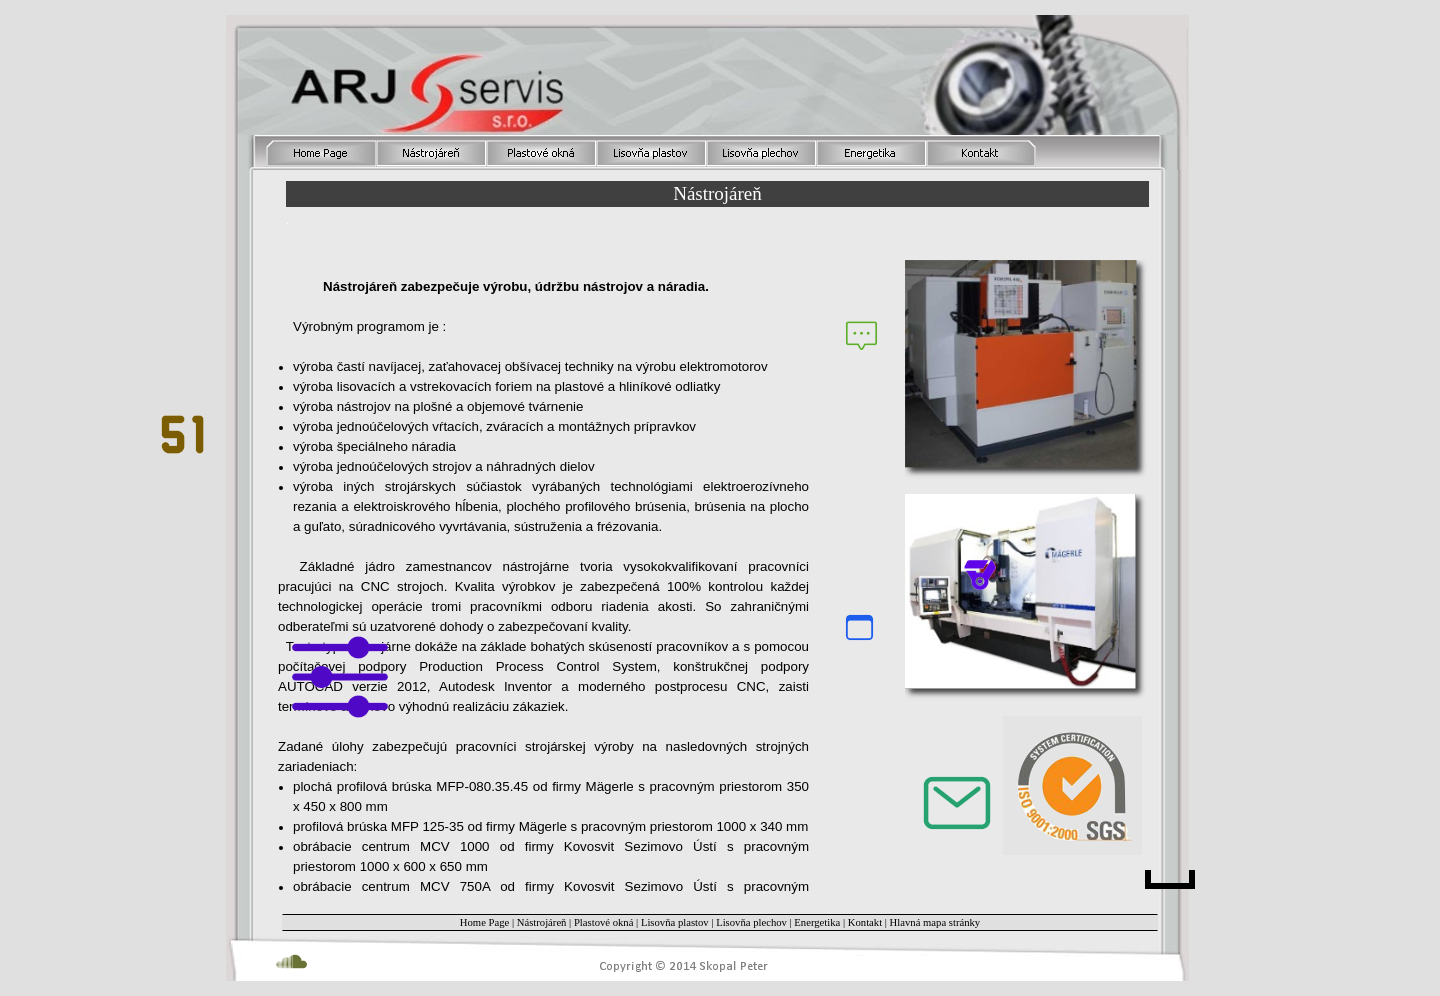 The width and height of the screenshot is (1440, 996). I want to click on open your email inbox, so click(957, 803).